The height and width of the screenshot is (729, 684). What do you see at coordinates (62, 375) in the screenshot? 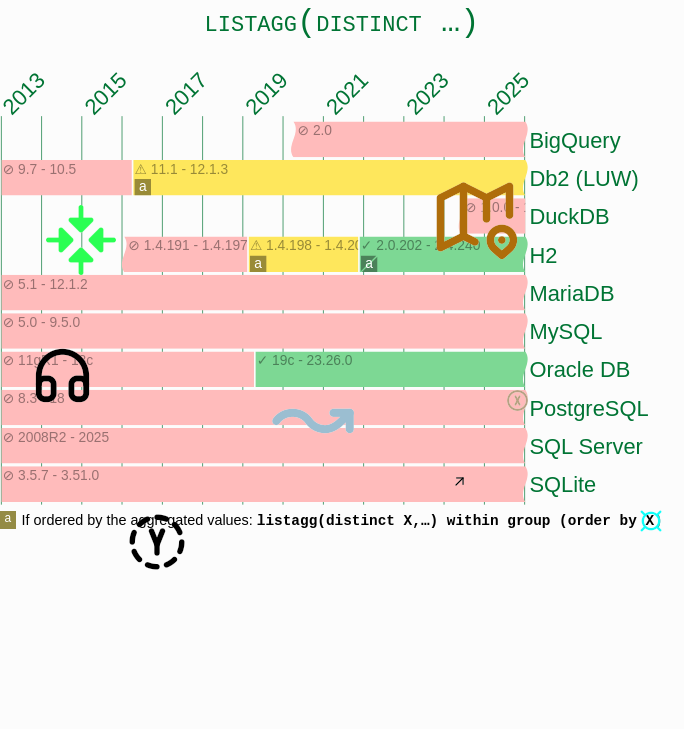
I see `access audio or music settings` at bounding box center [62, 375].